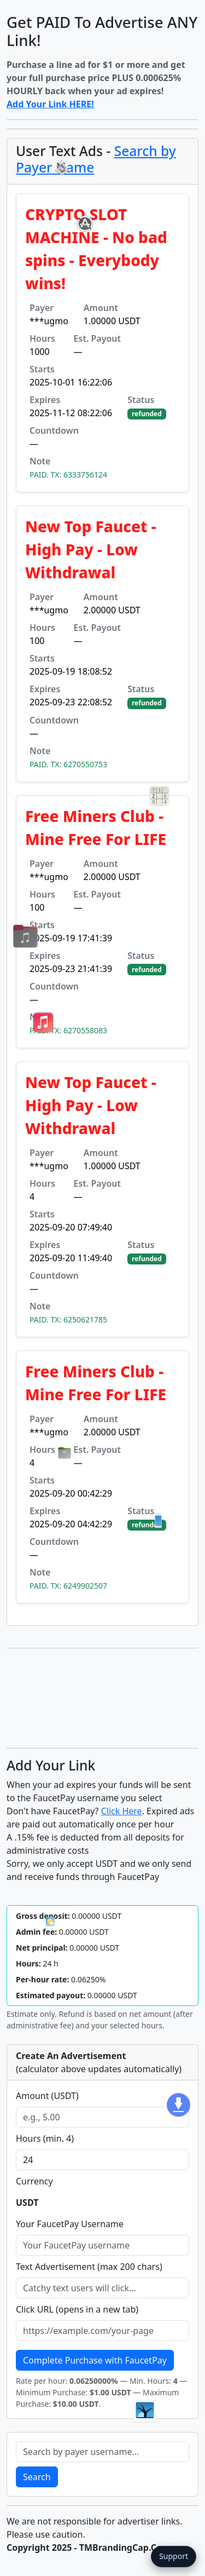  What do you see at coordinates (85, 223) in the screenshot?
I see `open the software update manager` at bounding box center [85, 223].